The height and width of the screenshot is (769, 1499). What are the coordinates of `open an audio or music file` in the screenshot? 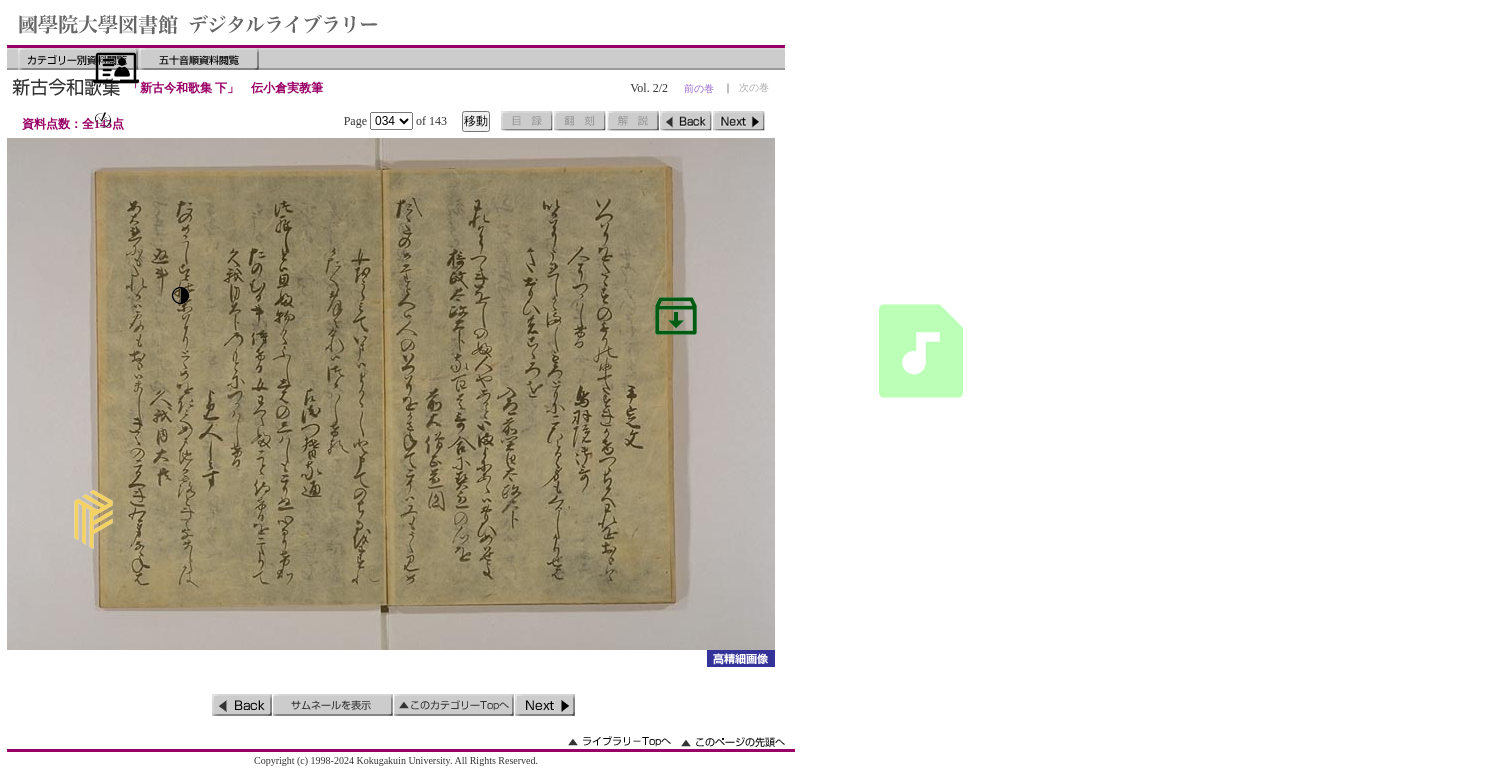 It's located at (921, 351).